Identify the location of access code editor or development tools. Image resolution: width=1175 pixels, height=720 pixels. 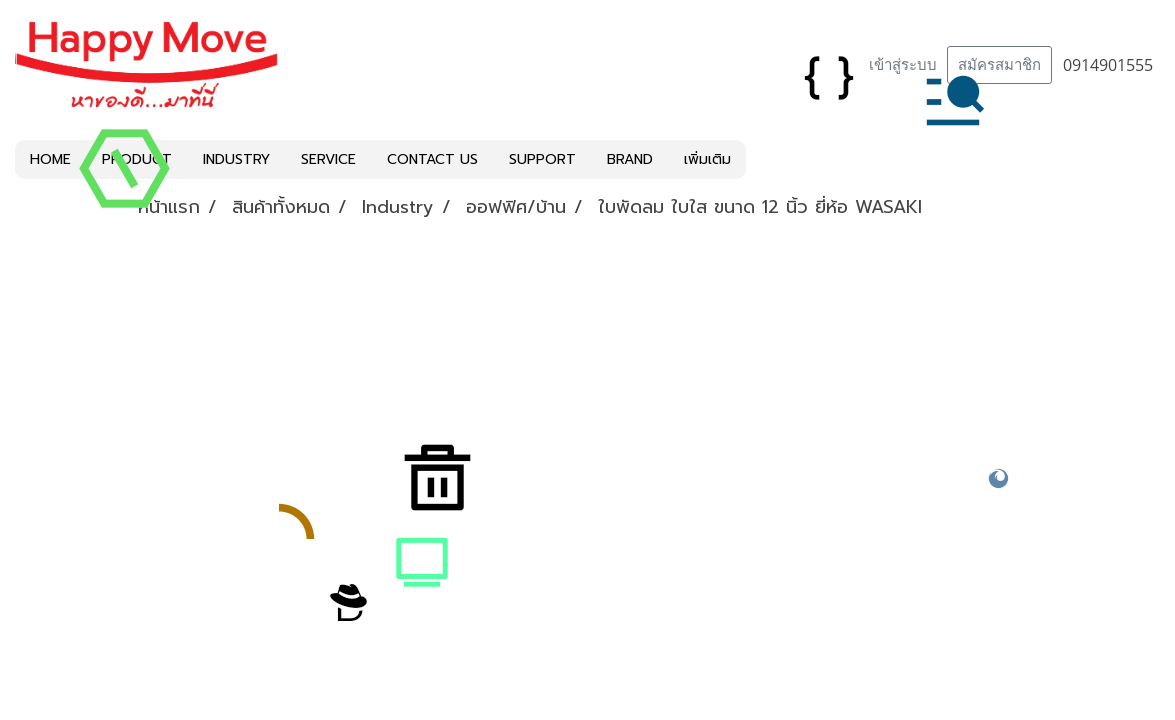
(829, 78).